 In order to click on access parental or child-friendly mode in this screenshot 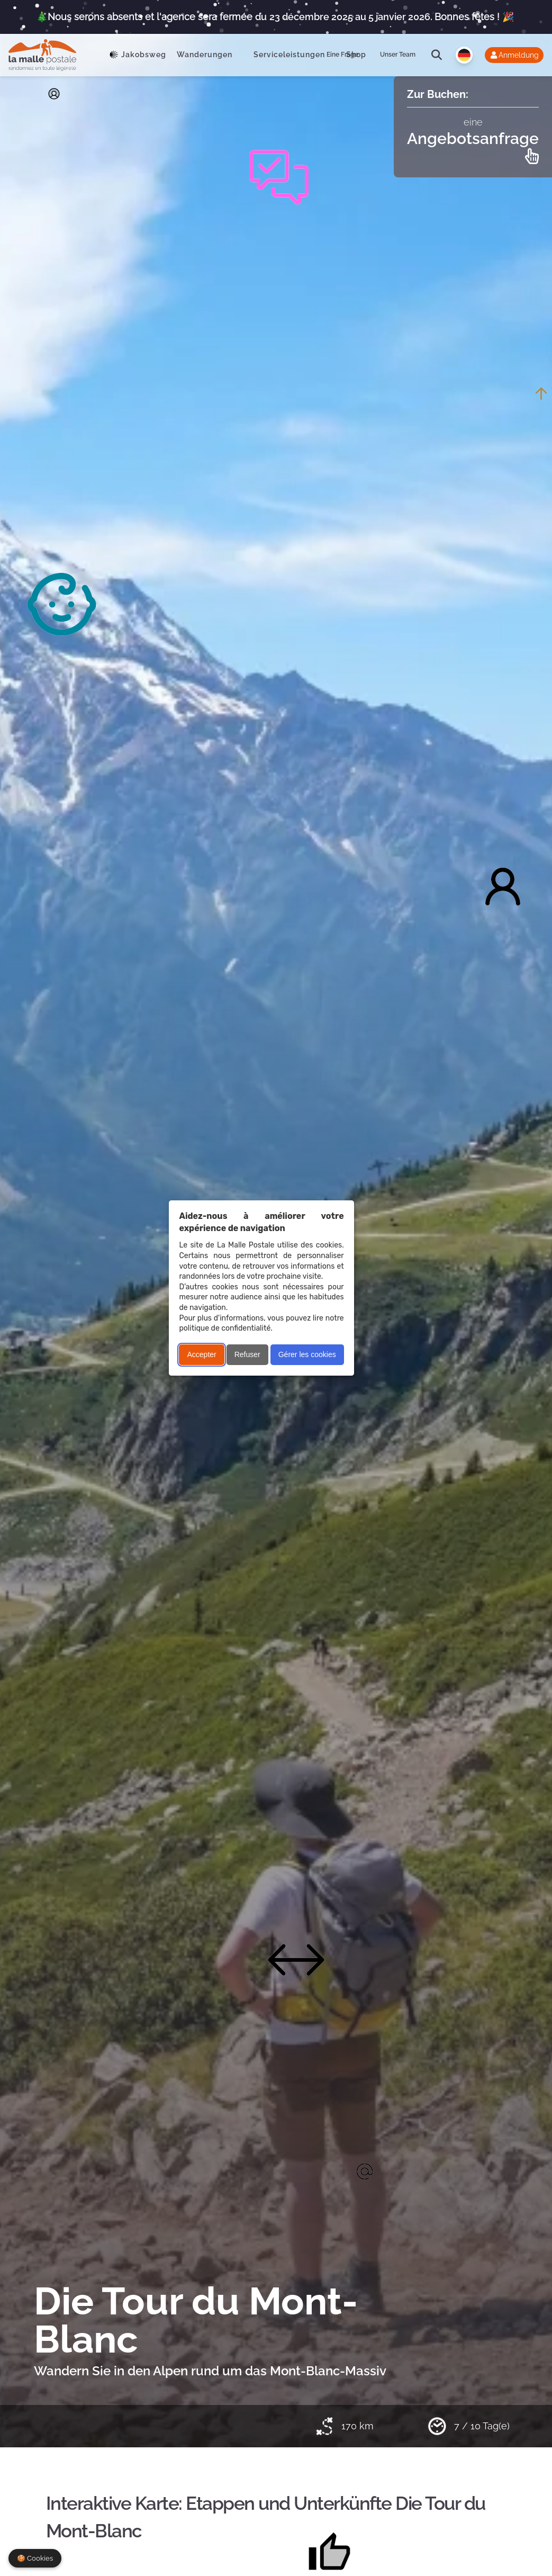, I will do `click(61, 604)`.